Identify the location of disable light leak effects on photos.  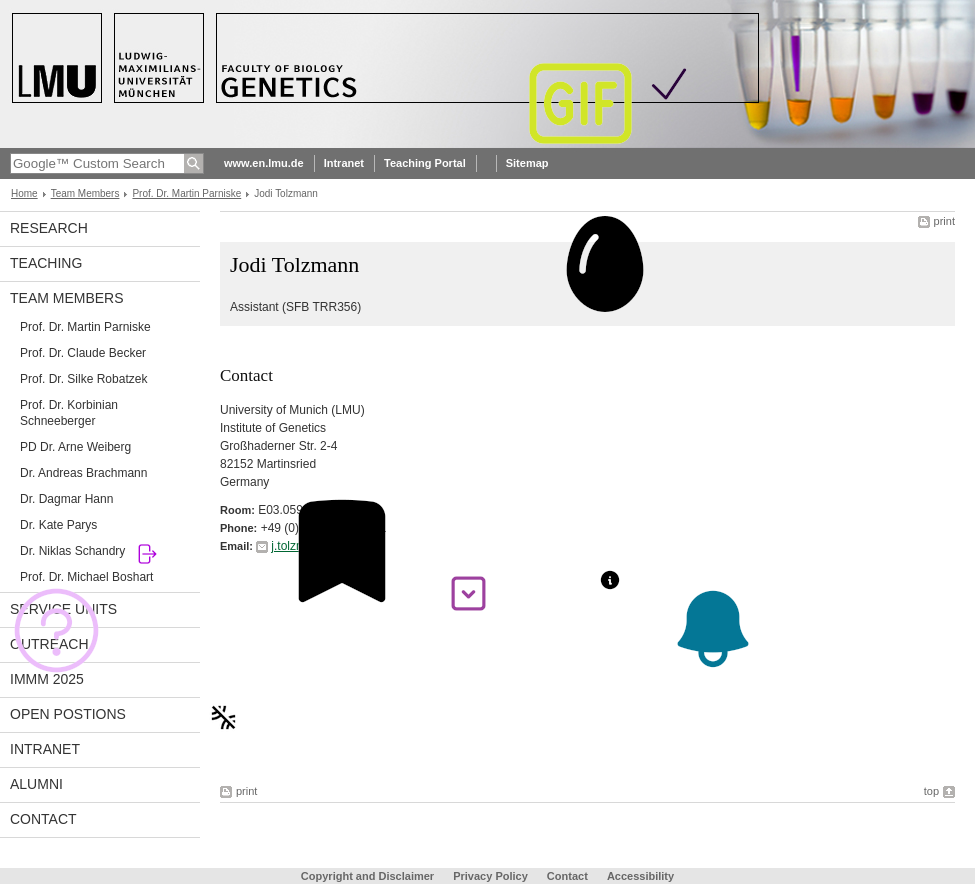
(223, 717).